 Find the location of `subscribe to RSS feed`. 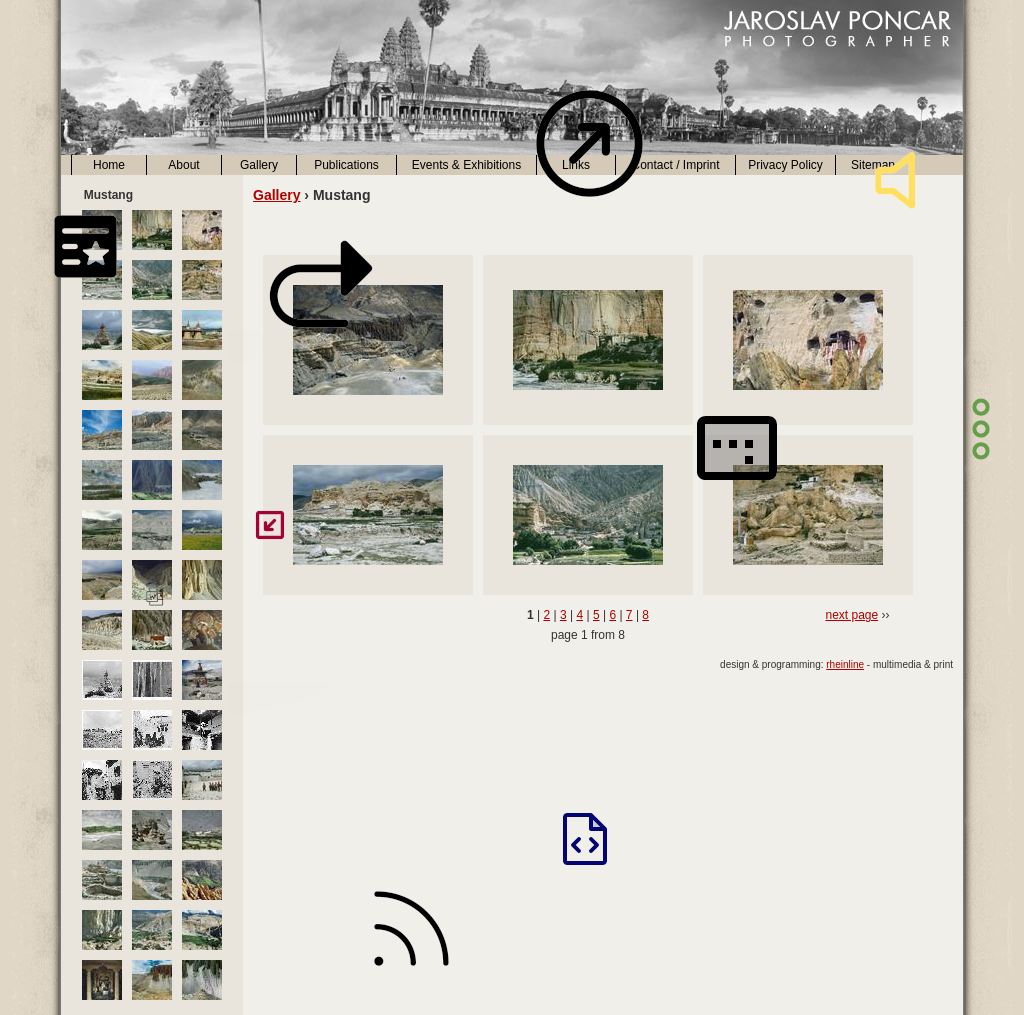

subscribe to RSS feed is located at coordinates (406, 934).